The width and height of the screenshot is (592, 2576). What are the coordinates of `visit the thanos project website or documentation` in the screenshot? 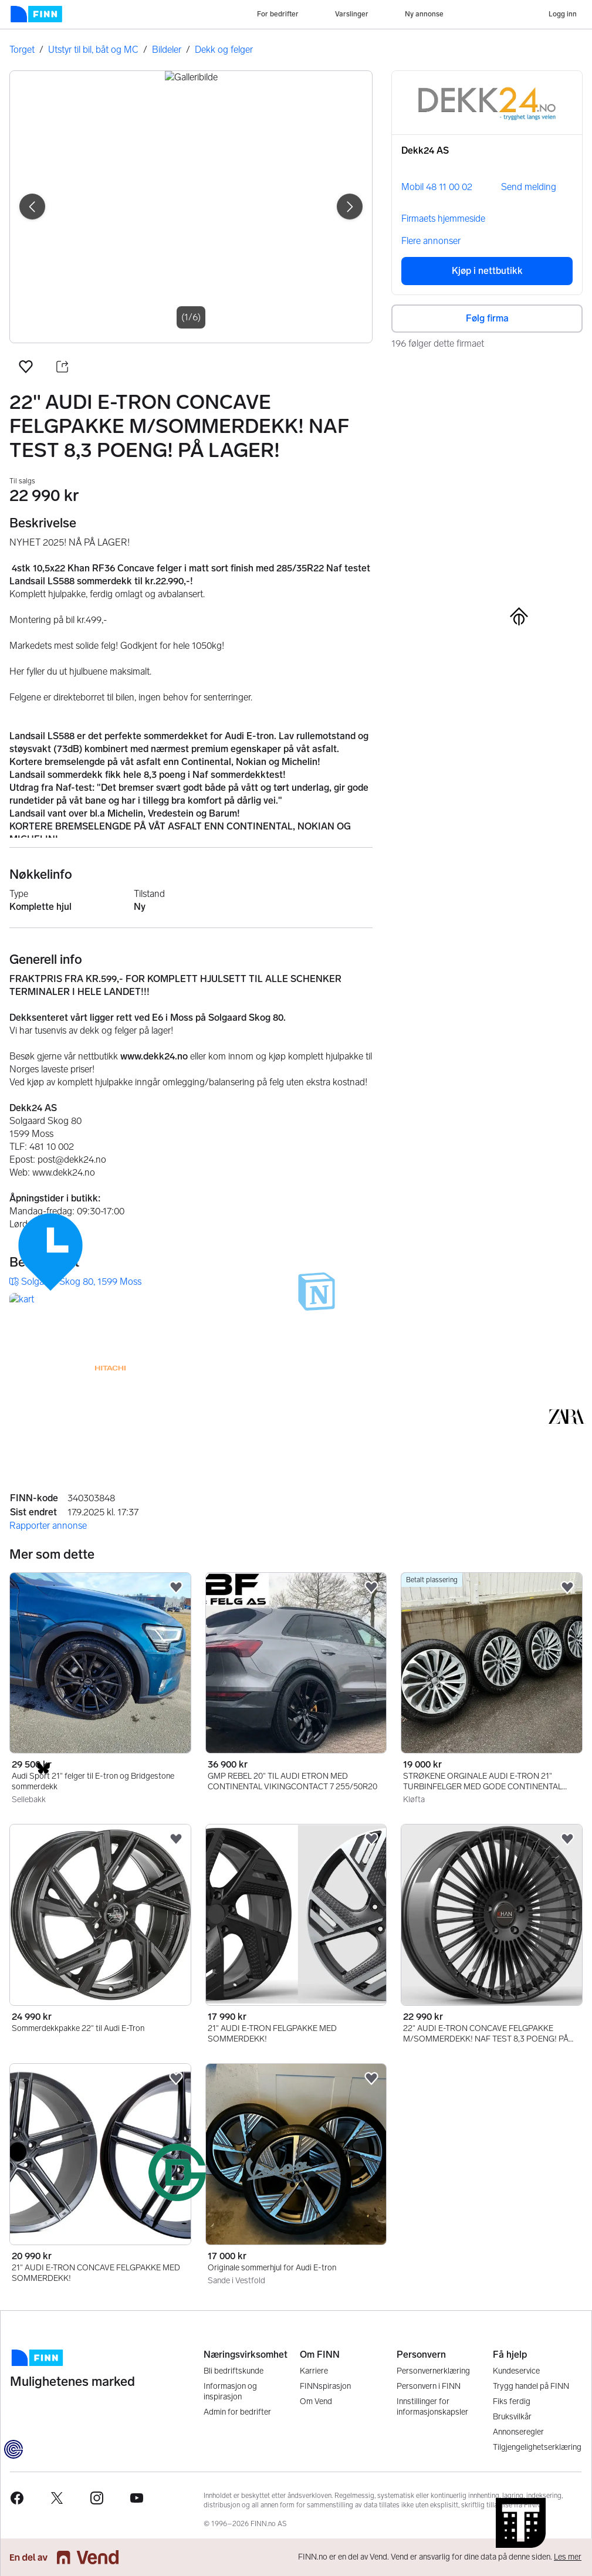 It's located at (520, 2523).